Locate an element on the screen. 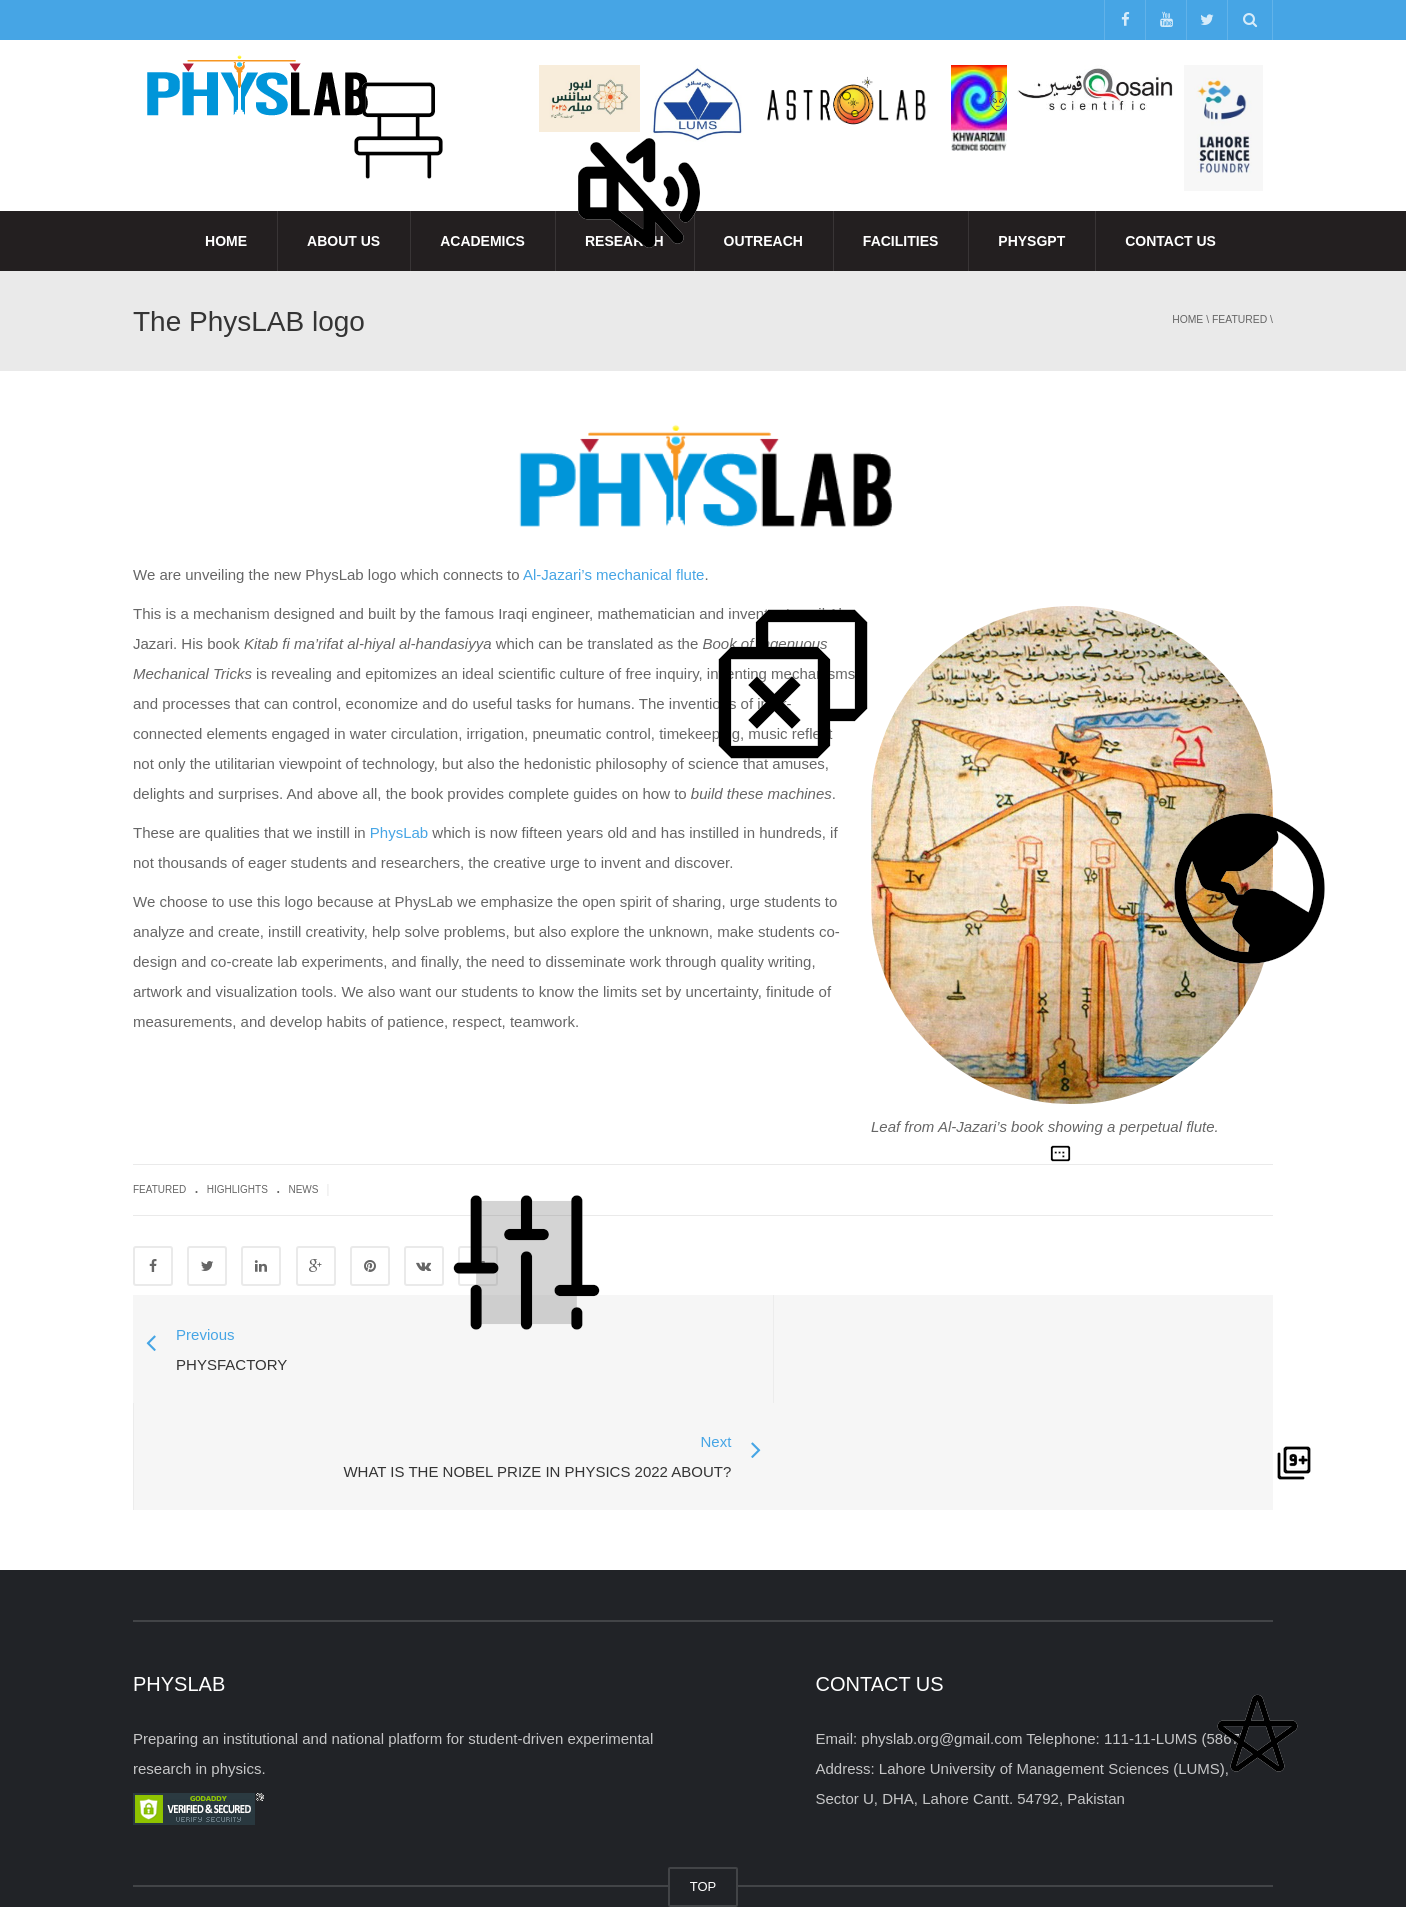  switch to western hemisphere region is located at coordinates (1249, 888).